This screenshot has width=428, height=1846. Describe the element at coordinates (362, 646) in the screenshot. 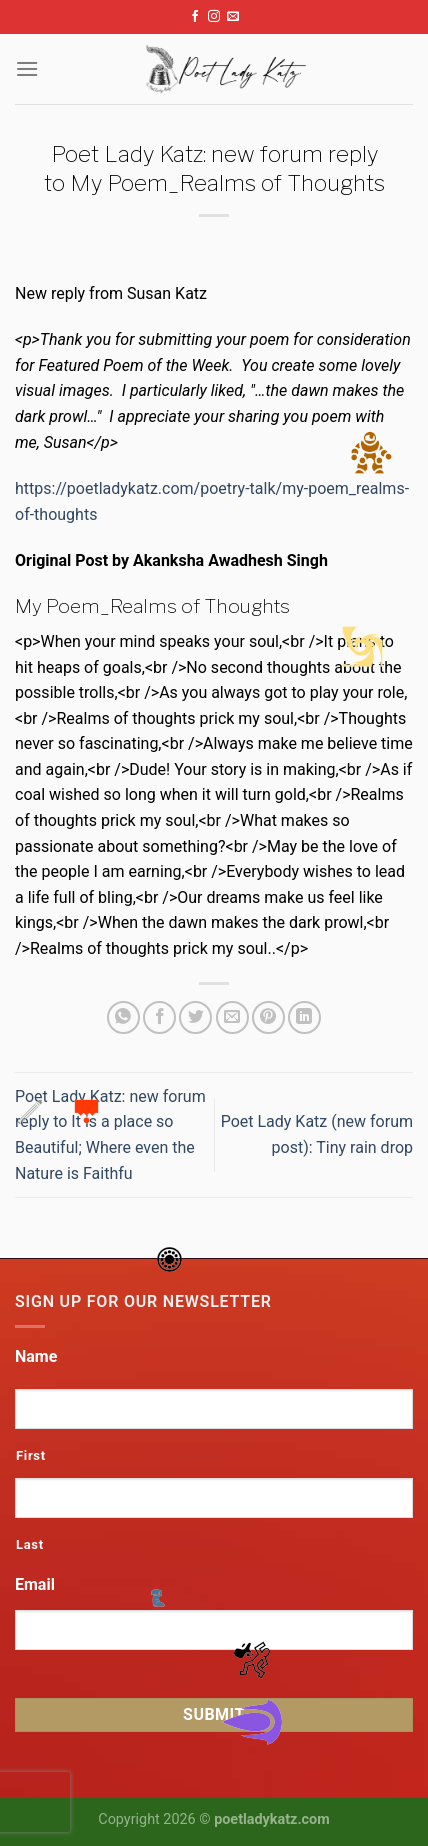

I see `indicates wind or air-based ability in game` at that location.